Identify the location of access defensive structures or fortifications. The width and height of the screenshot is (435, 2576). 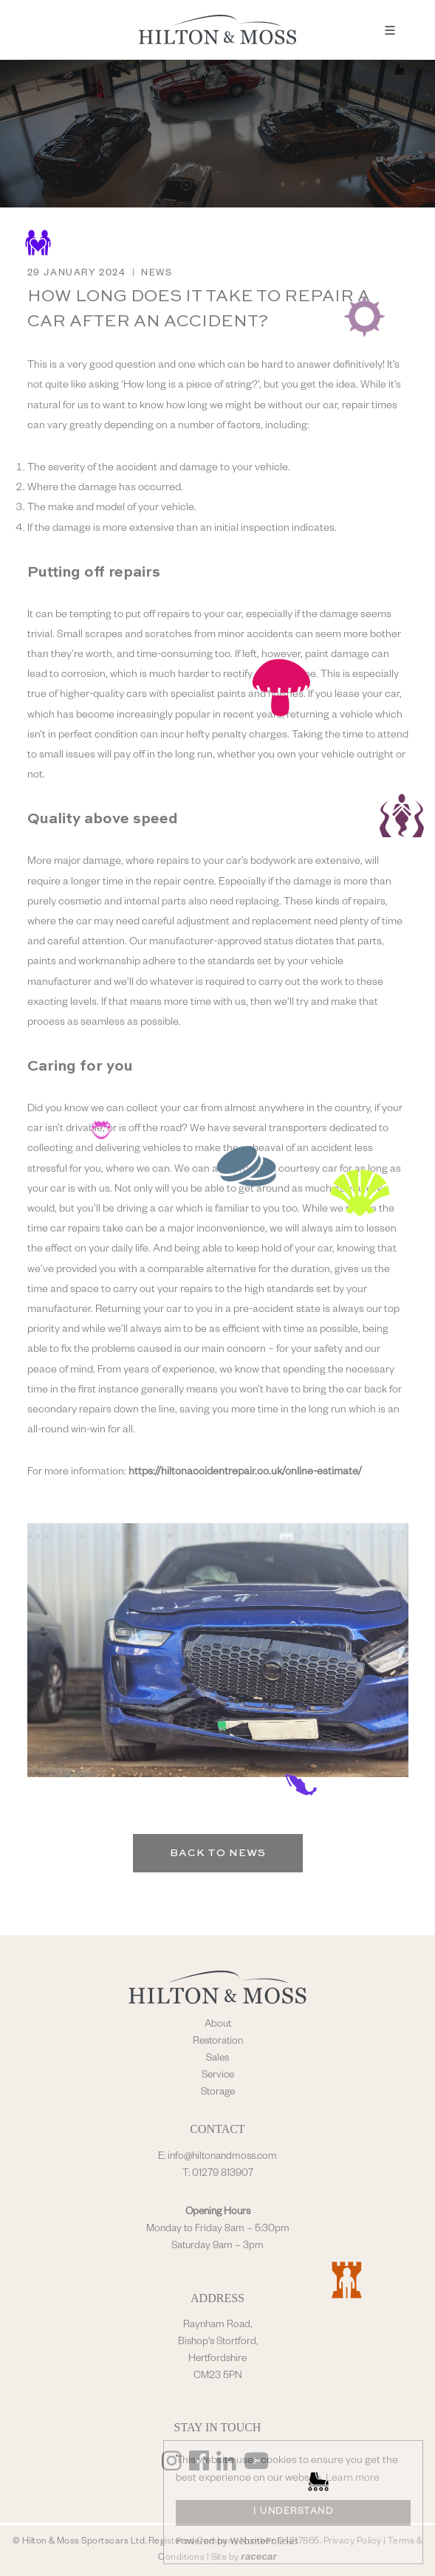
(346, 2280).